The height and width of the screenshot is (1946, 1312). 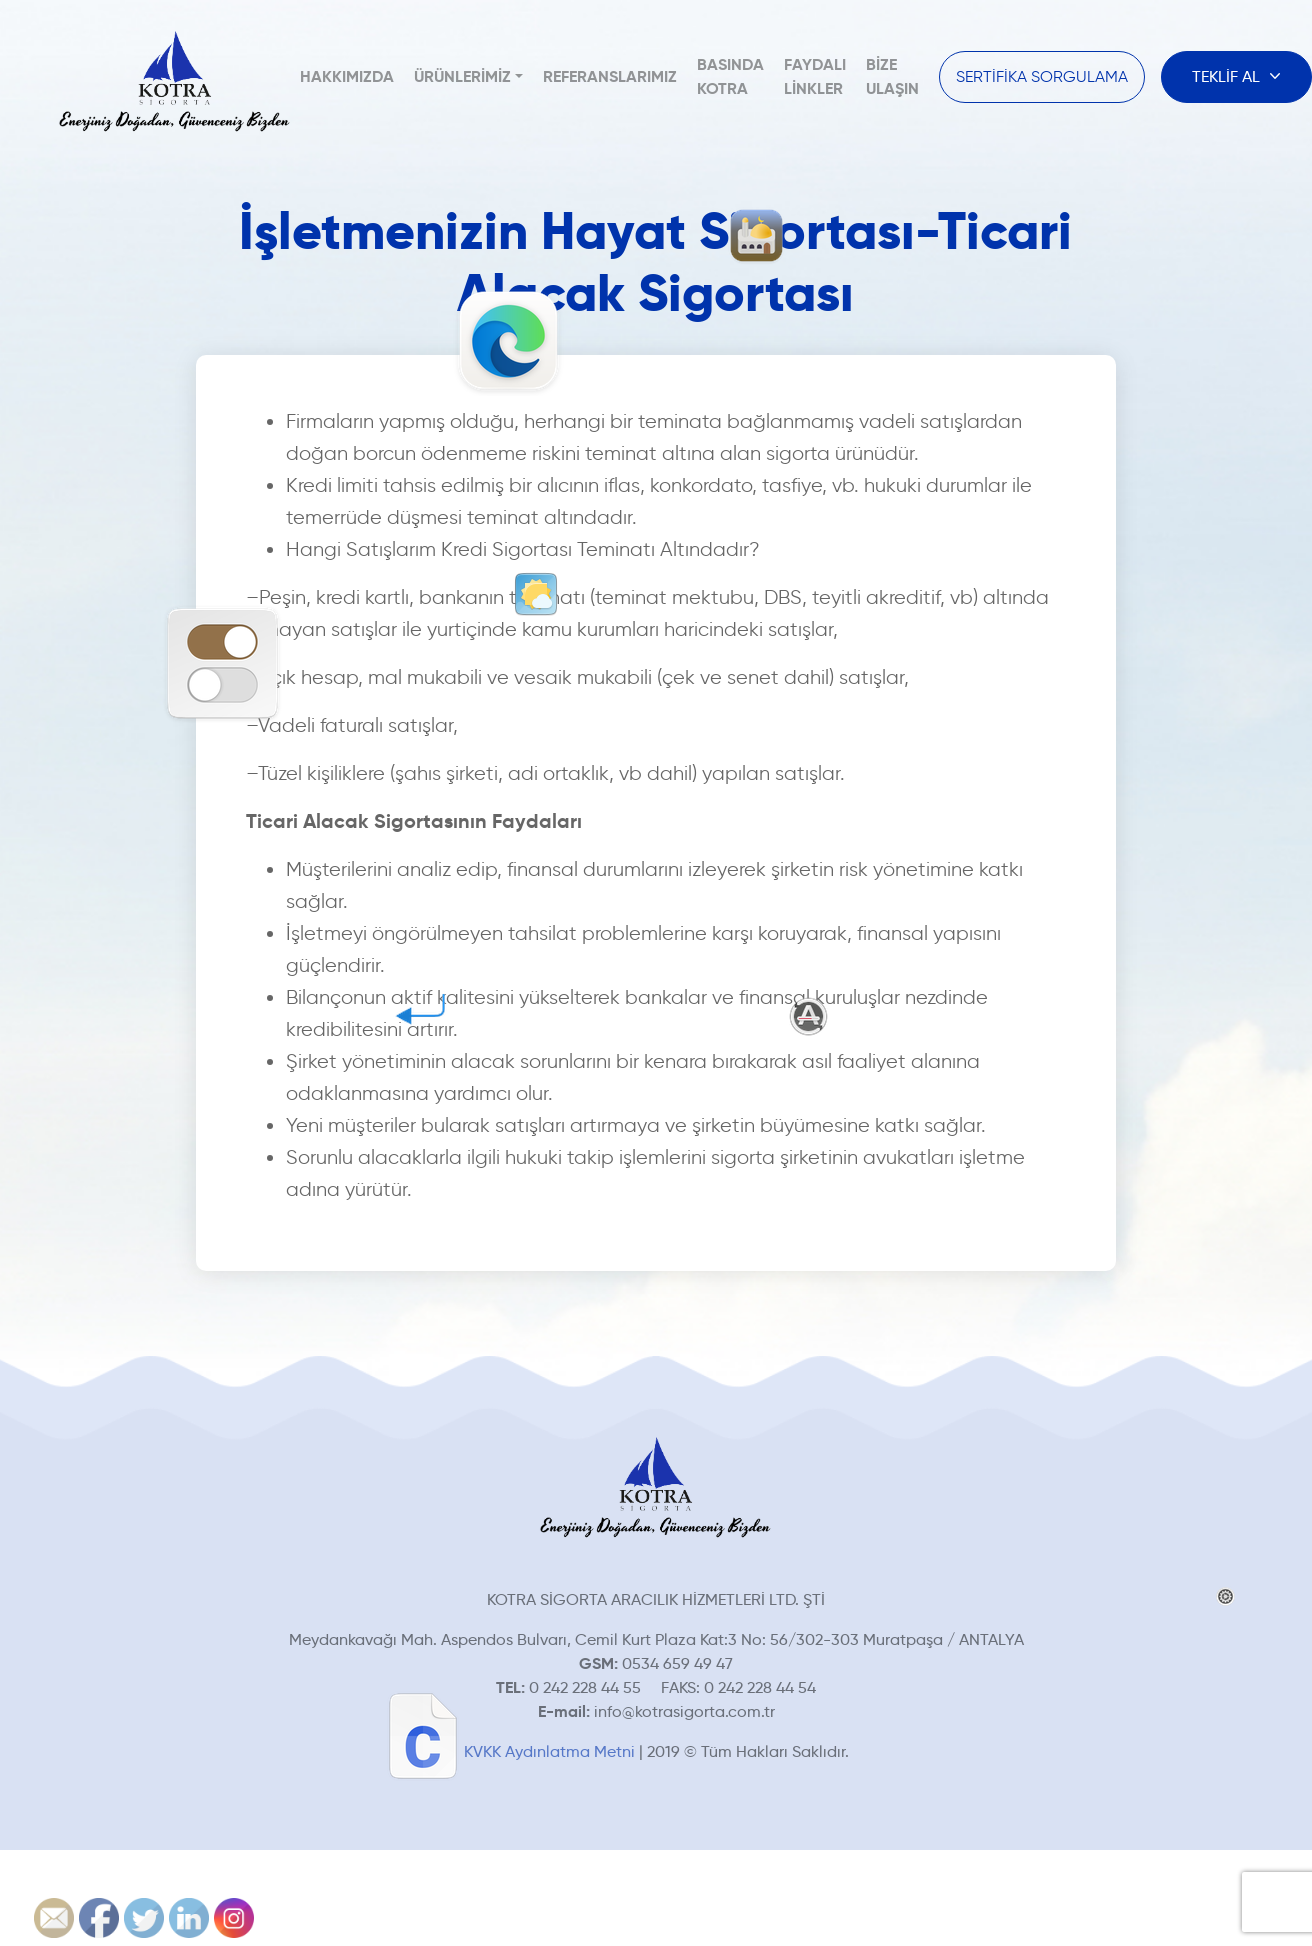 I want to click on open microsoft edge browser, so click(x=508, y=340).